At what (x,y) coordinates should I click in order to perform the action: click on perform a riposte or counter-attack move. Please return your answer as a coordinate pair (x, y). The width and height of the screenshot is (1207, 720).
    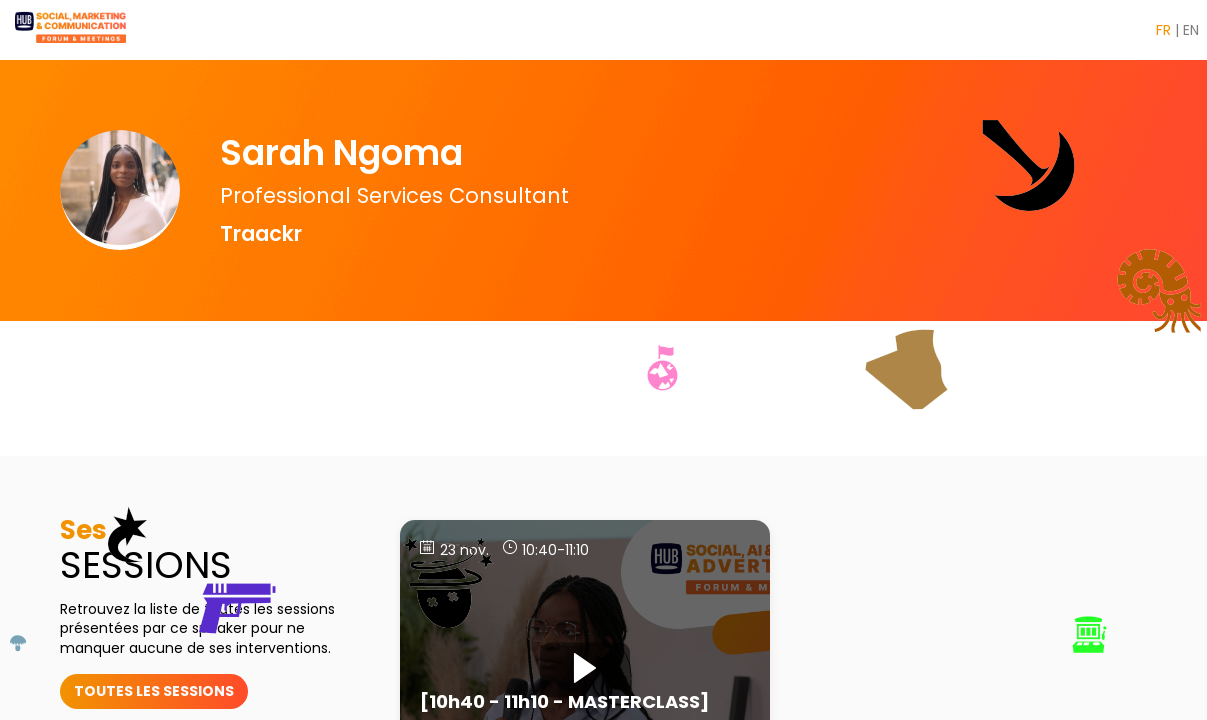
    Looking at the image, I should click on (127, 534).